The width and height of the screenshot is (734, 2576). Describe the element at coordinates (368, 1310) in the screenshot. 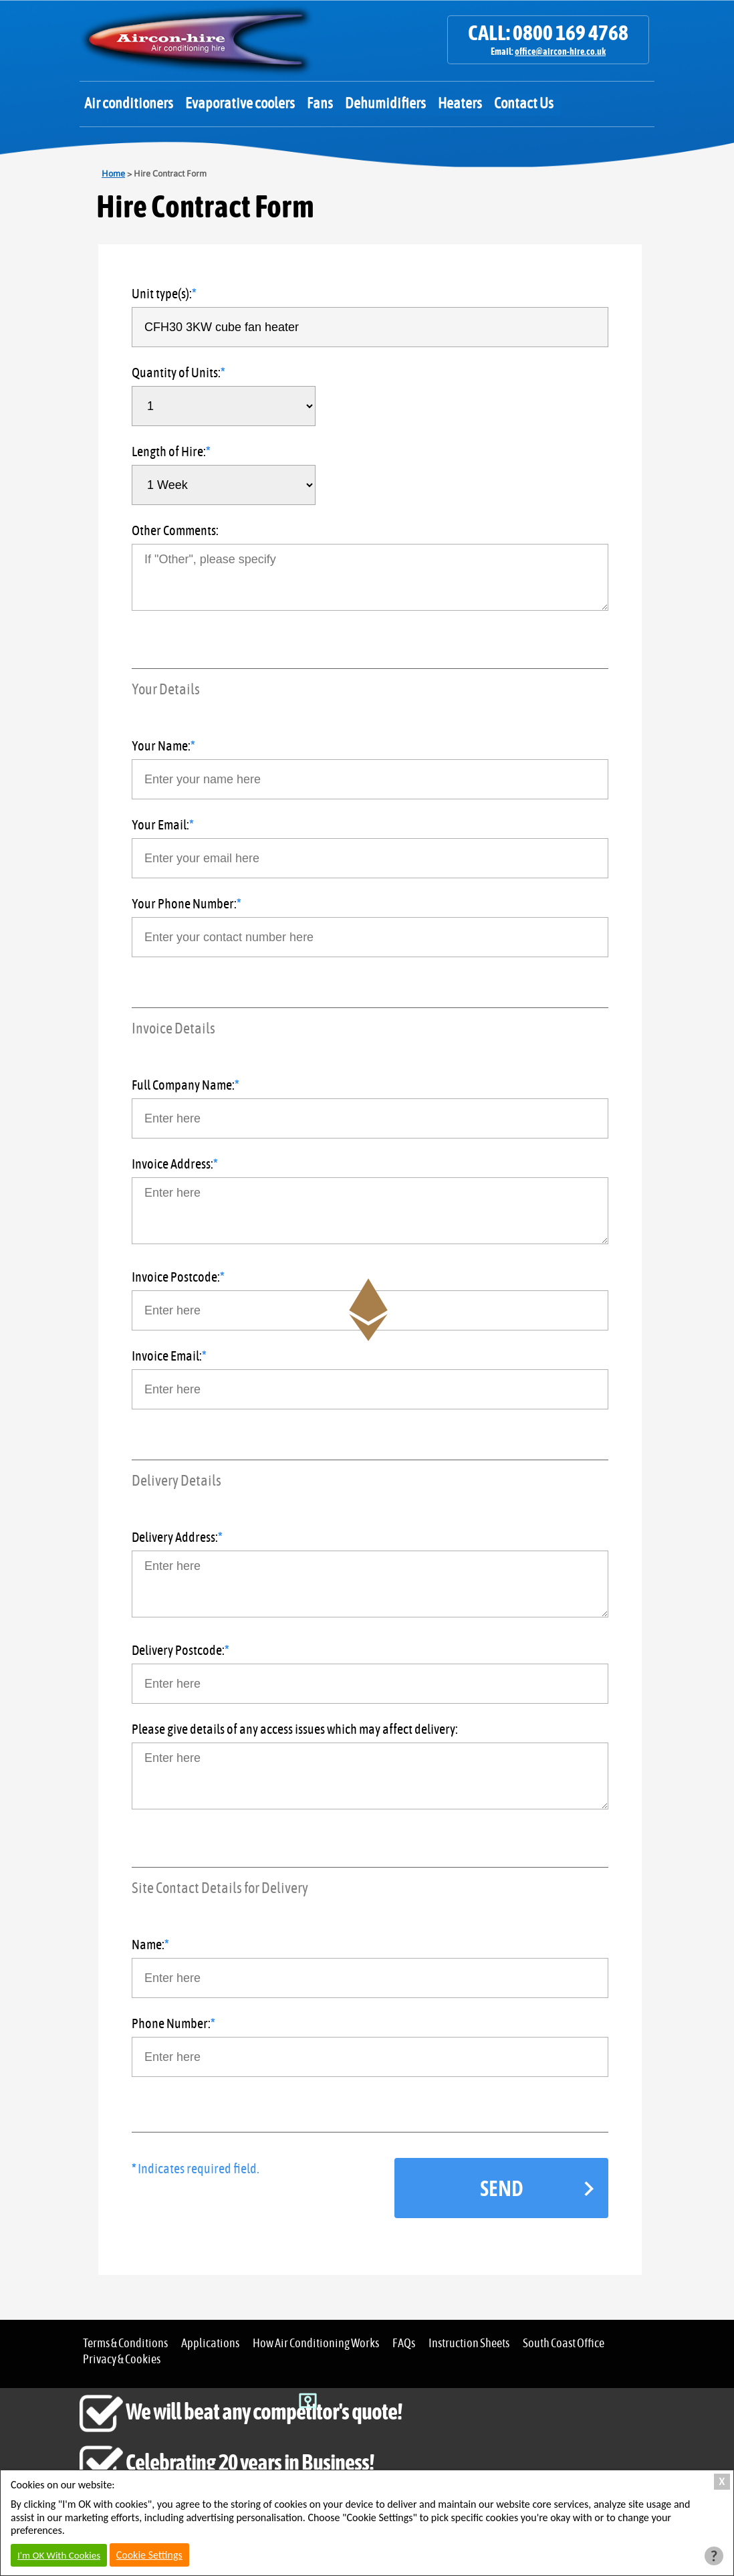

I see `Ethereum cryptocurrency logo` at that location.